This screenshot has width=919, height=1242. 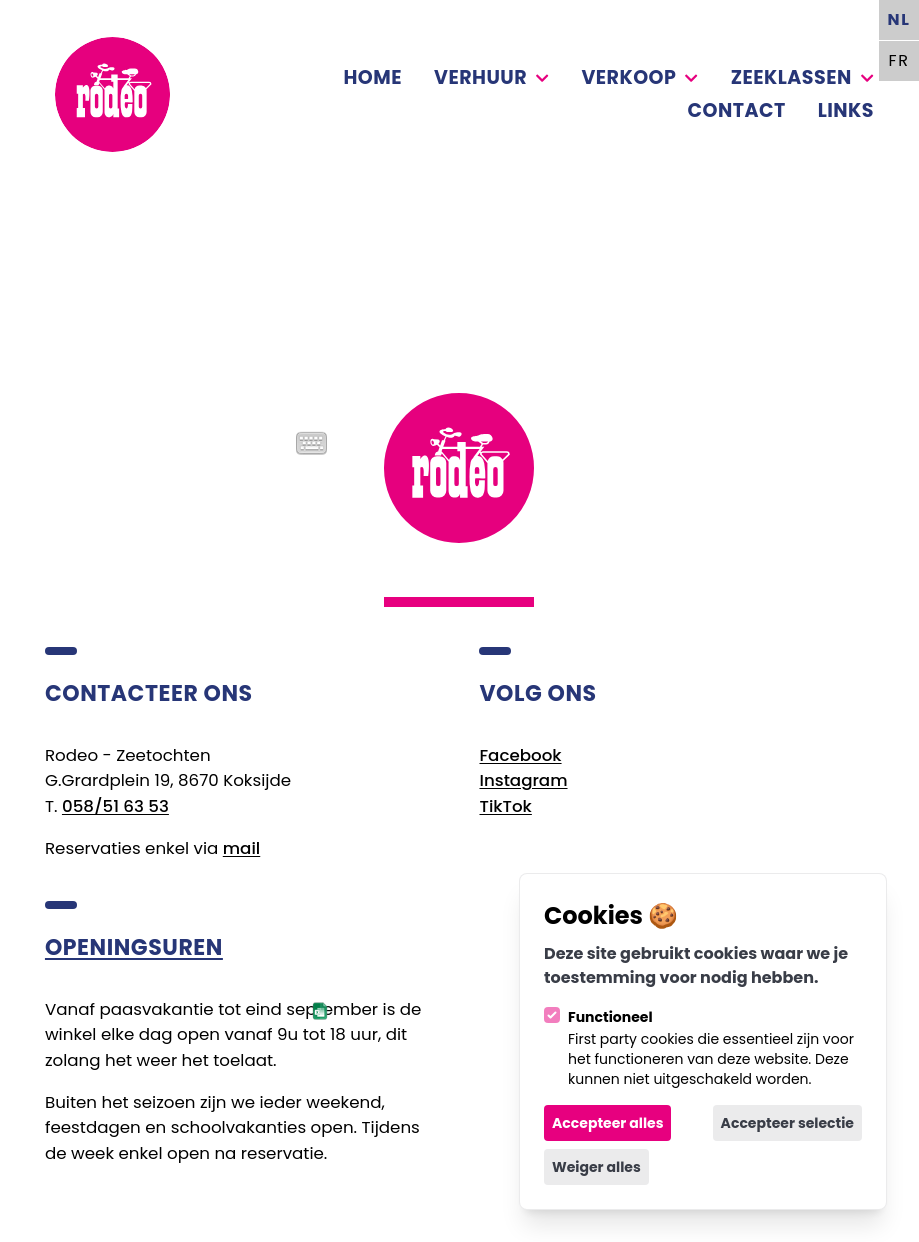 What do you see at coordinates (311, 443) in the screenshot?
I see `access keyboard settings` at bounding box center [311, 443].